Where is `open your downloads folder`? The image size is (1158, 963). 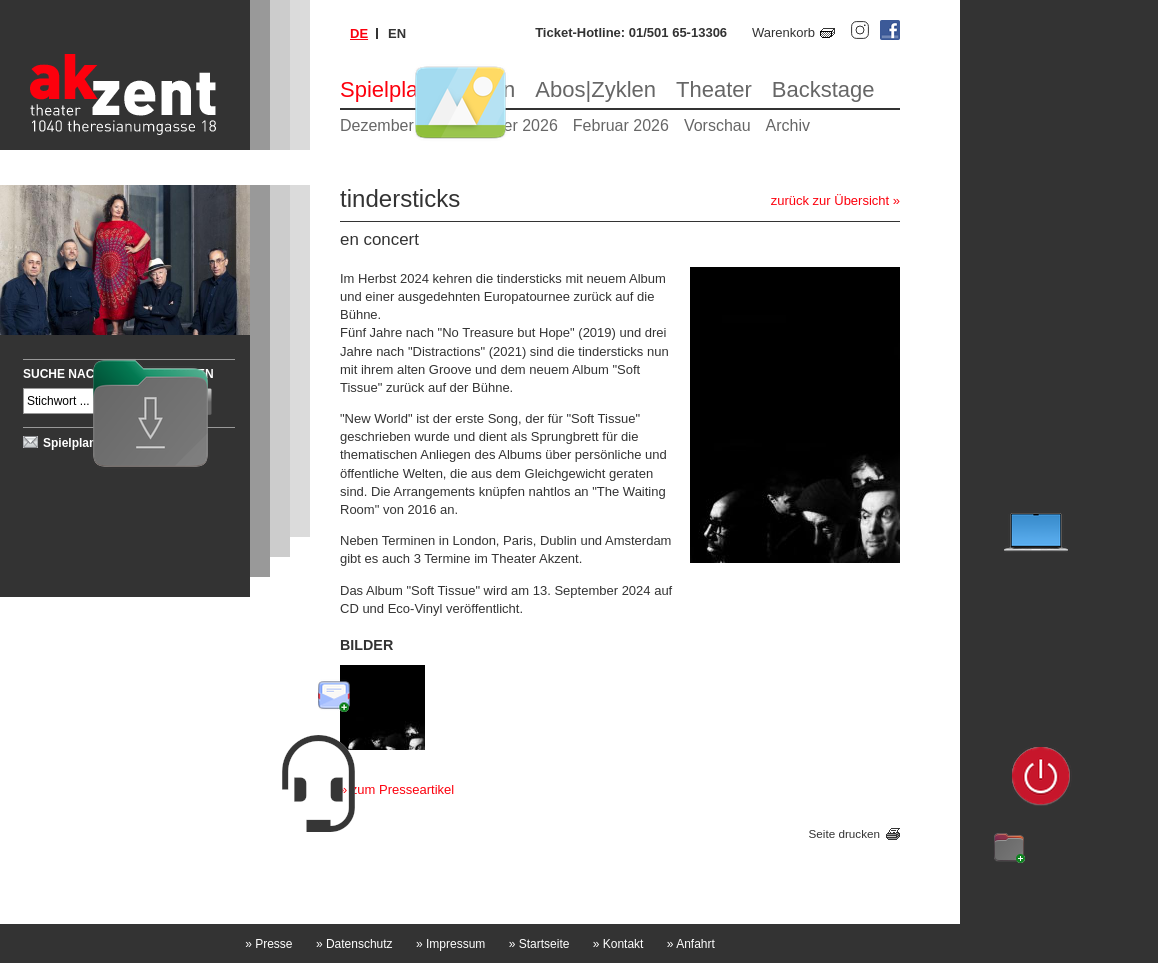 open your downloads folder is located at coordinates (150, 413).